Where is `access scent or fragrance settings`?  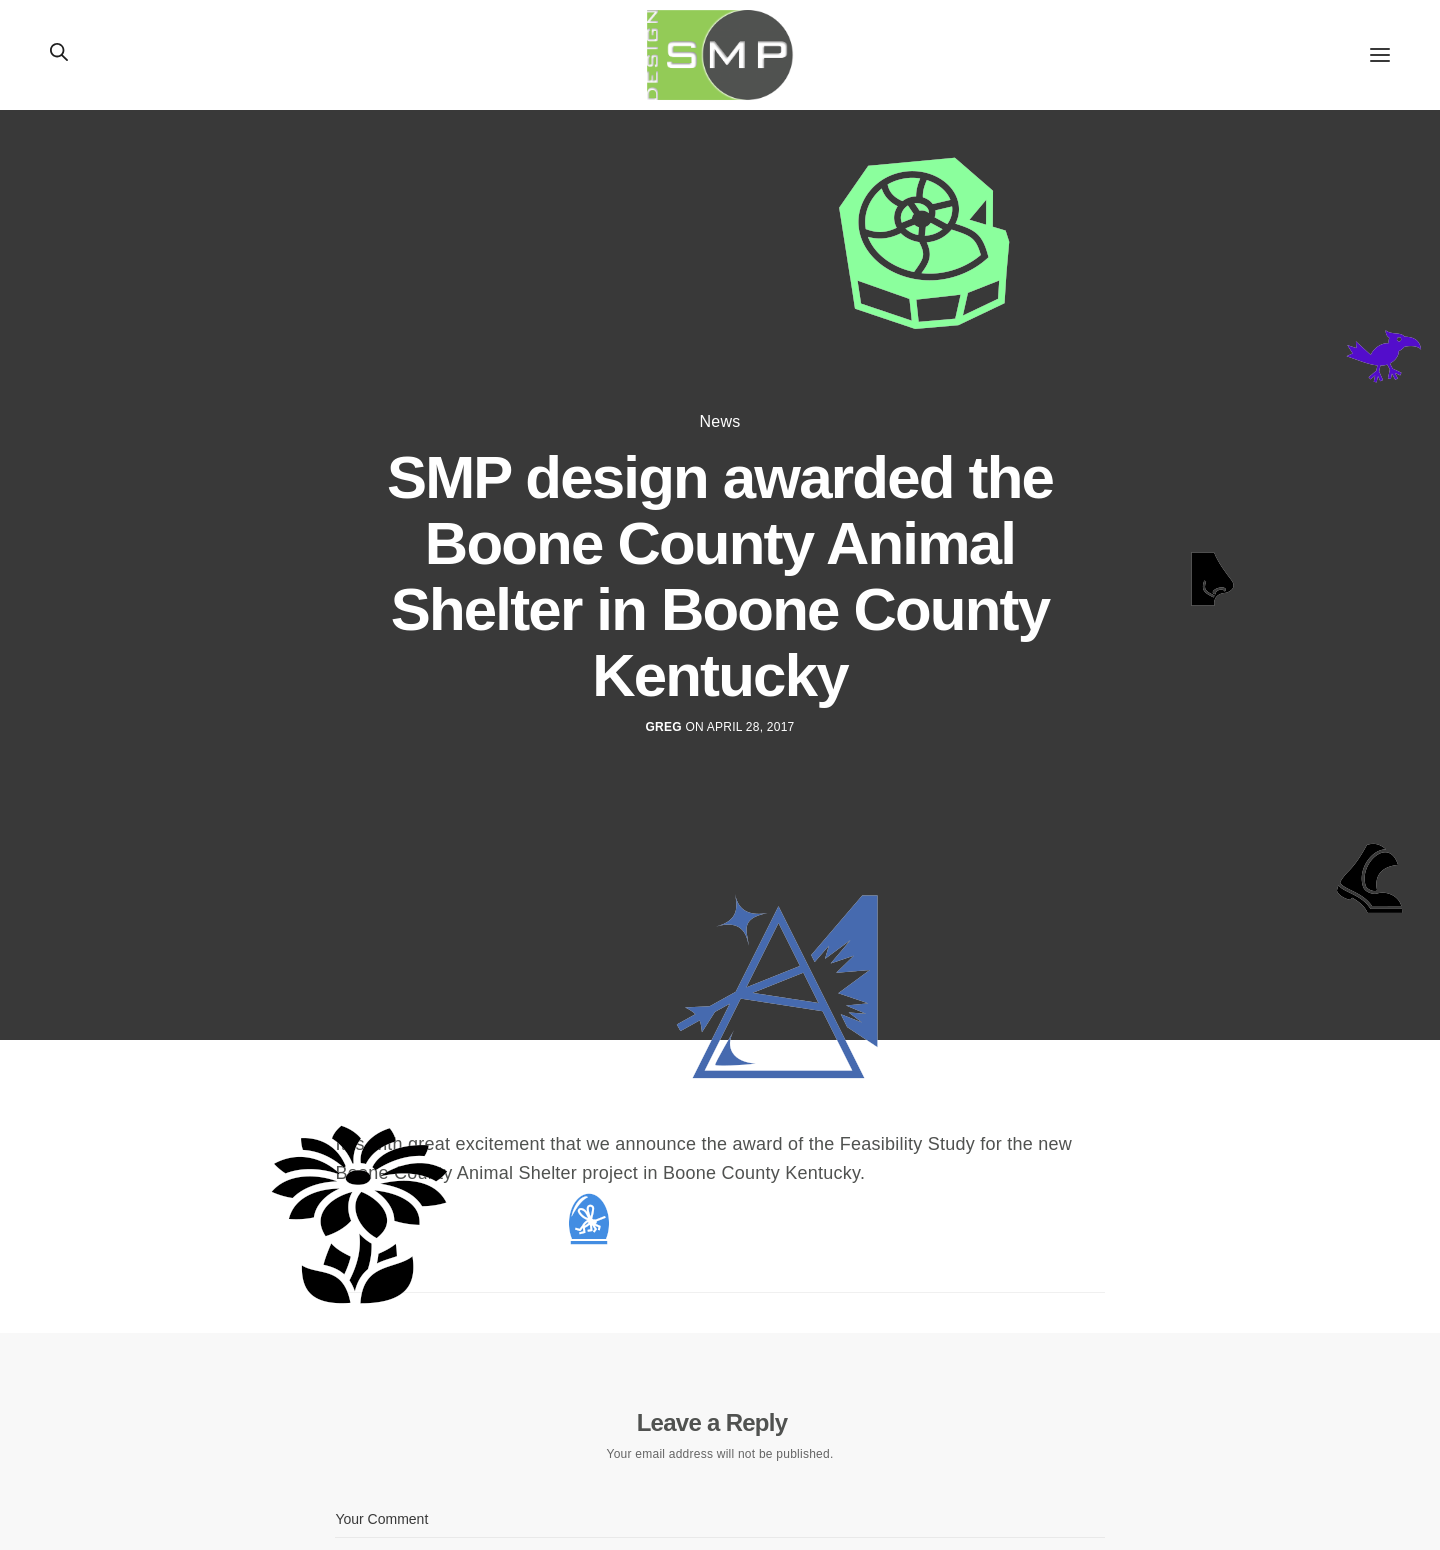 access scent or fragrance settings is located at coordinates (1218, 579).